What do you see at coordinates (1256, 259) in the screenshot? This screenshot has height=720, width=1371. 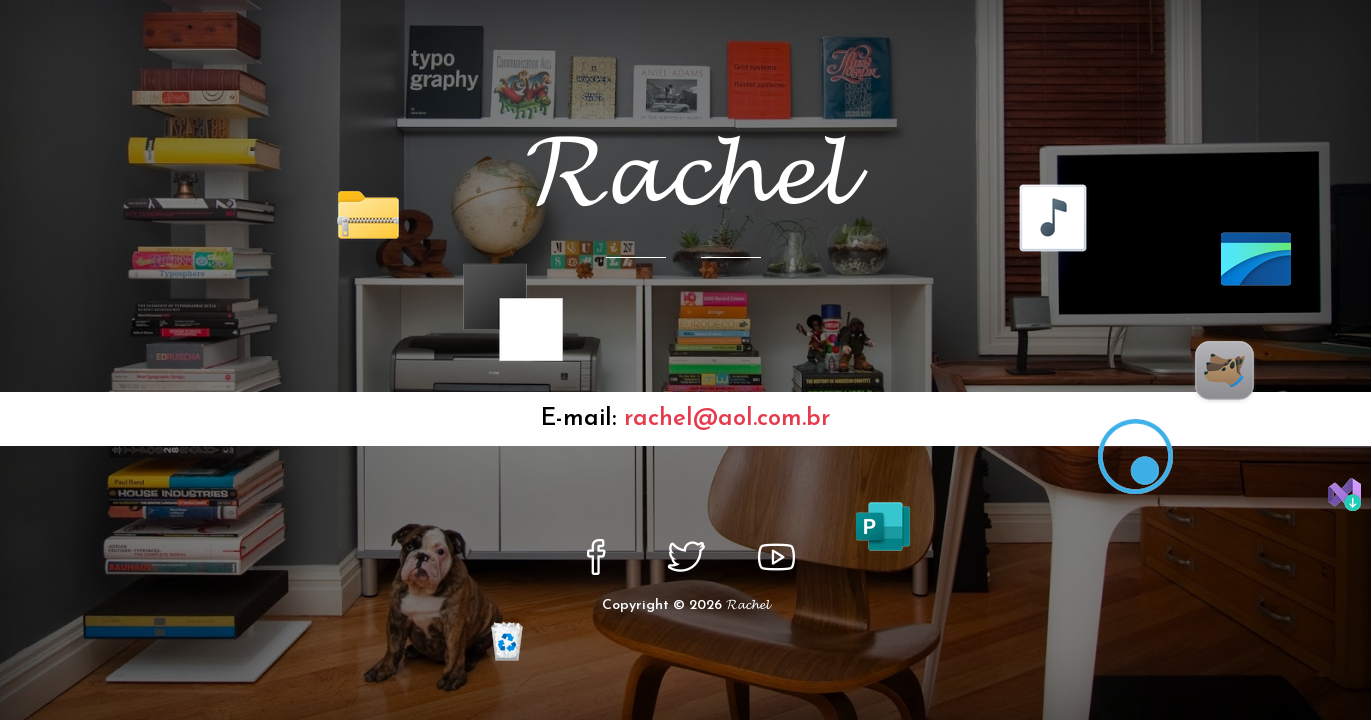 I see `launch microsoft edge webview runtime` at bounding box center [1256, 259].